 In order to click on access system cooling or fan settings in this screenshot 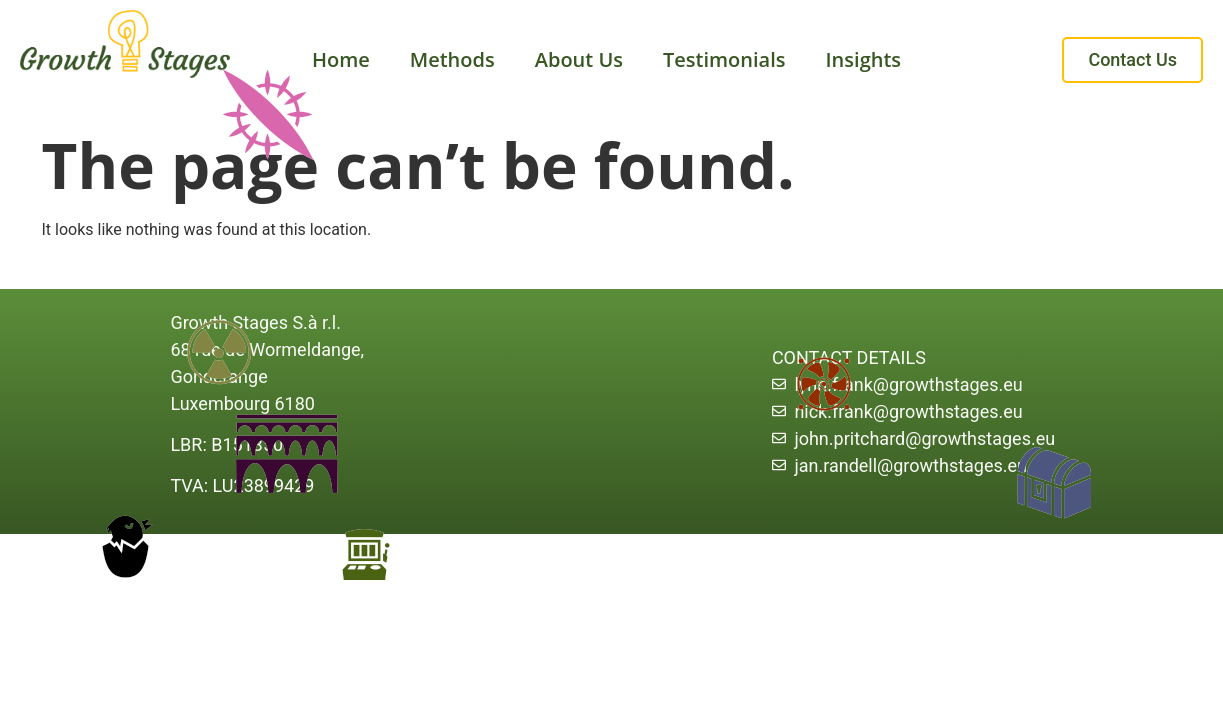, I will do `click(824, 384)`.